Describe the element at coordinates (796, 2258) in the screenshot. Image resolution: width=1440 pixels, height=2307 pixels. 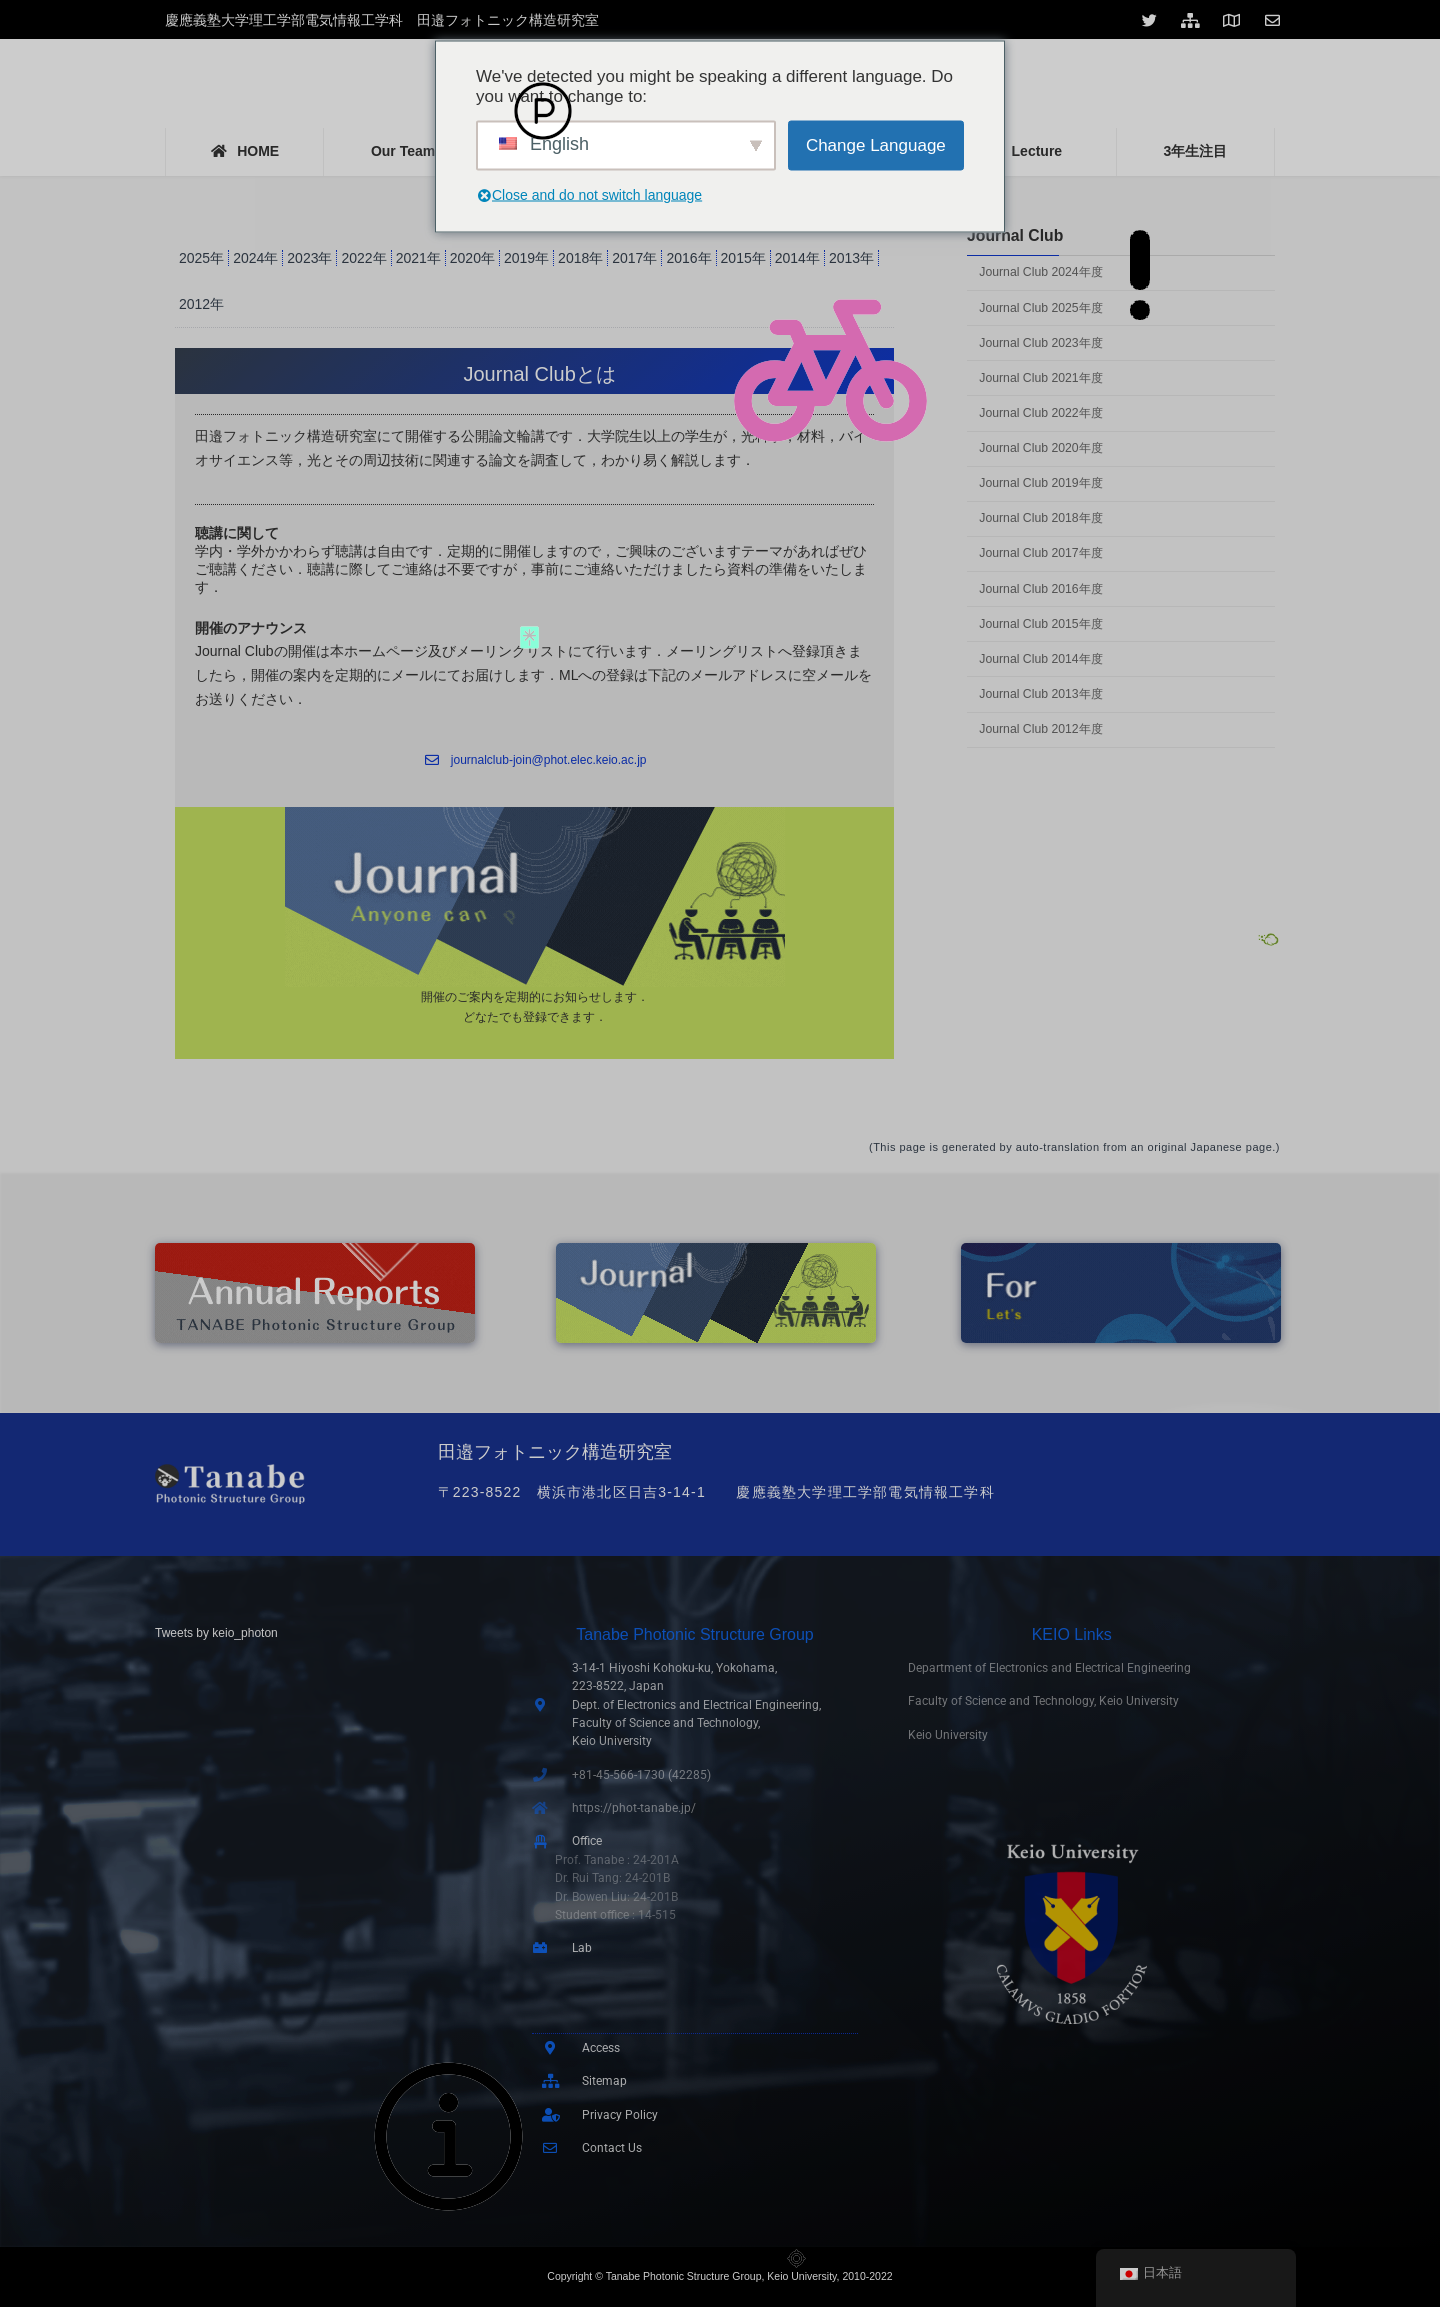
I see `view current location` at that location.